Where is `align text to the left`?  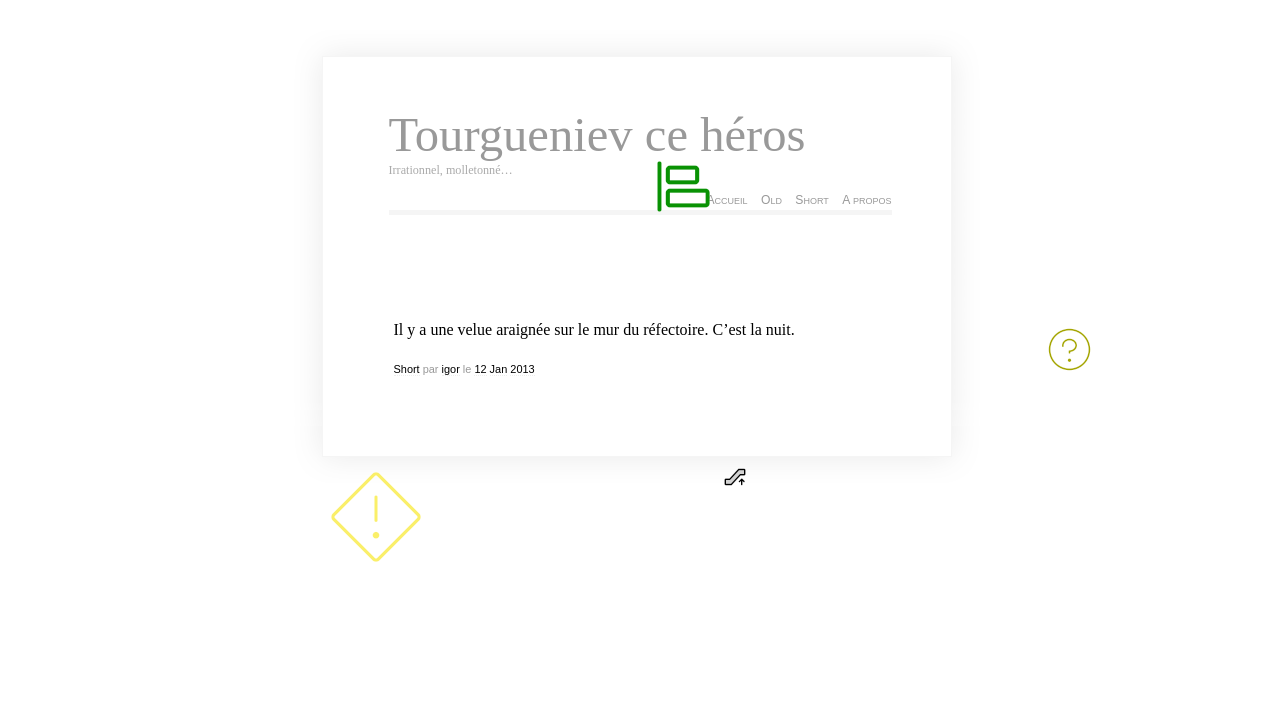 align text to the left is located at coordinates (682, 186).